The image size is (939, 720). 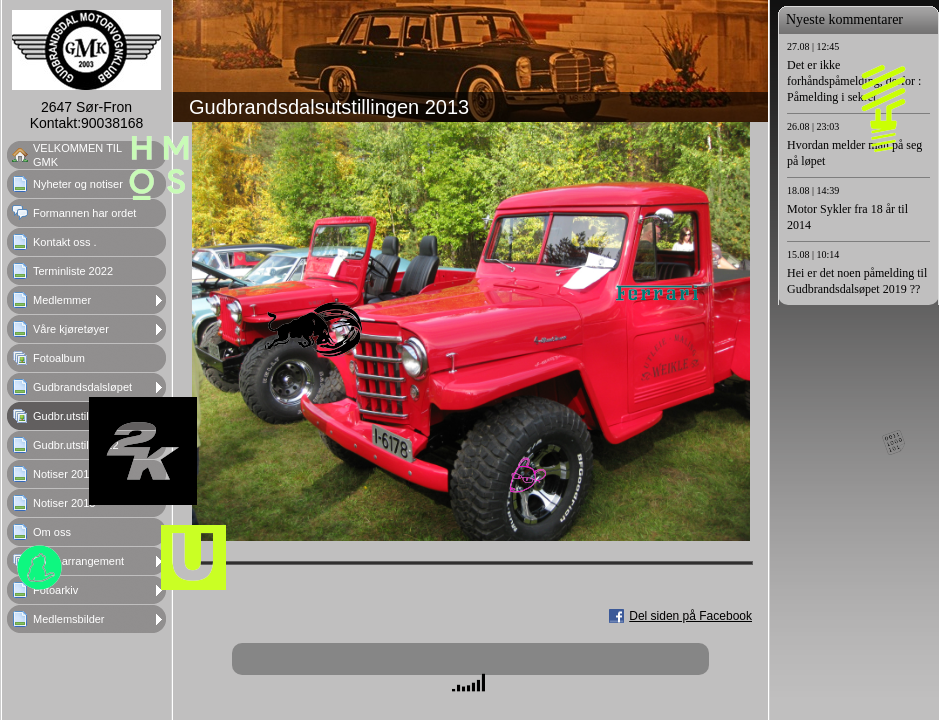 I want to click on Red Bull brand logo, so click(x=313, y=330).